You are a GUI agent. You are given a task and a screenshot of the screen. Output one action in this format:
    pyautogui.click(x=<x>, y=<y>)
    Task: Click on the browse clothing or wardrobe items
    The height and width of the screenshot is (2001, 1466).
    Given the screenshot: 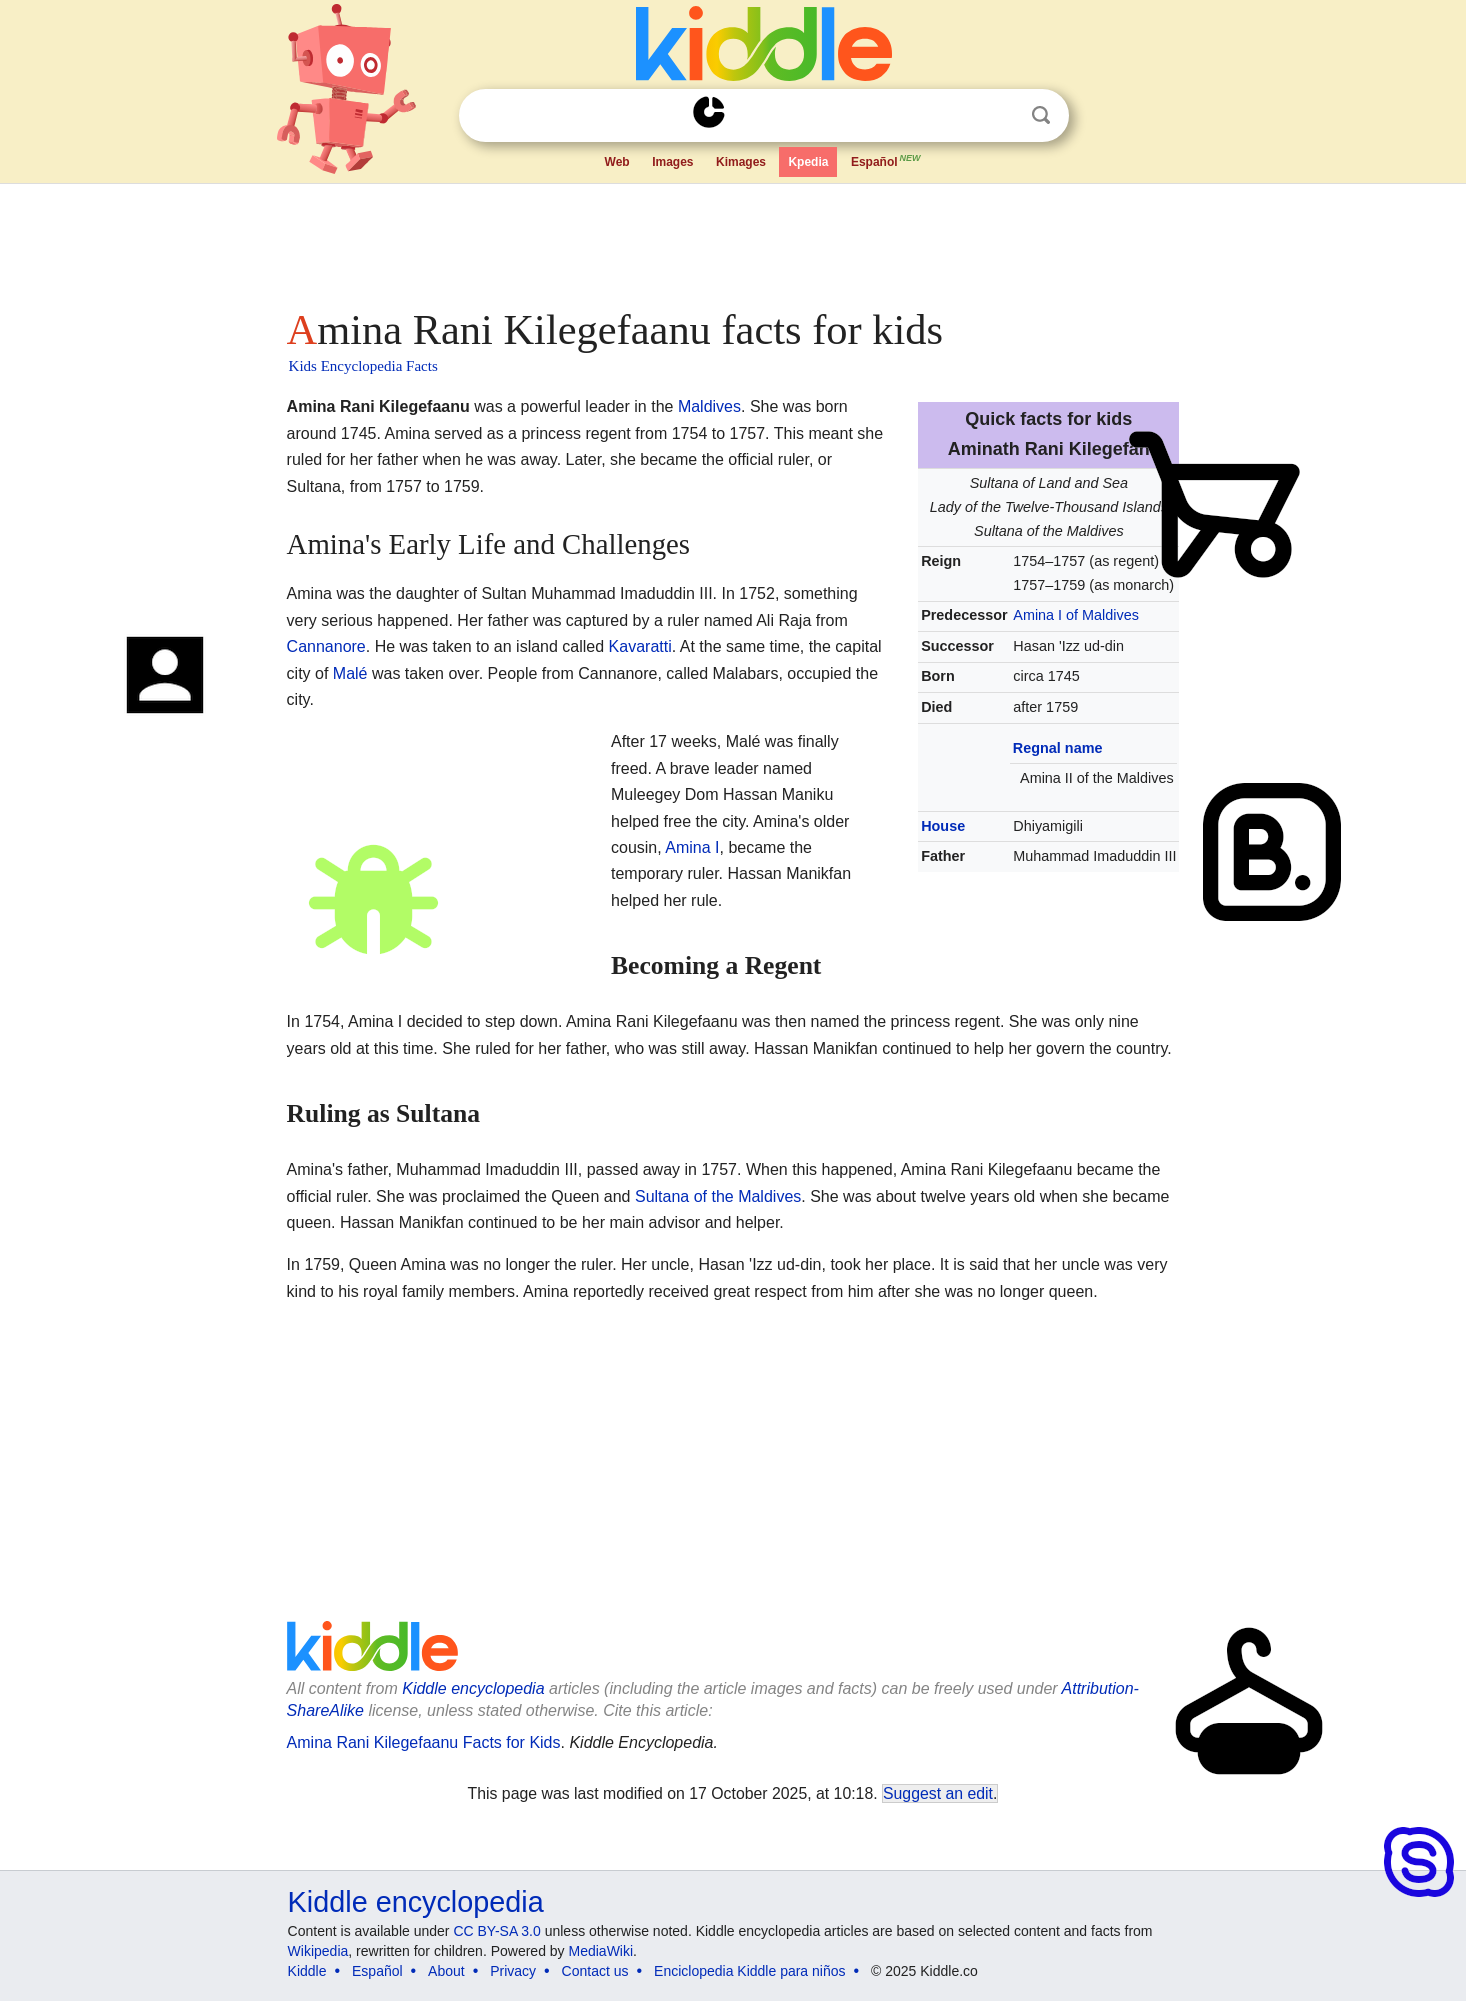 What is the action you would take?
    pyautogui.click(x=1249, y=1701)
    